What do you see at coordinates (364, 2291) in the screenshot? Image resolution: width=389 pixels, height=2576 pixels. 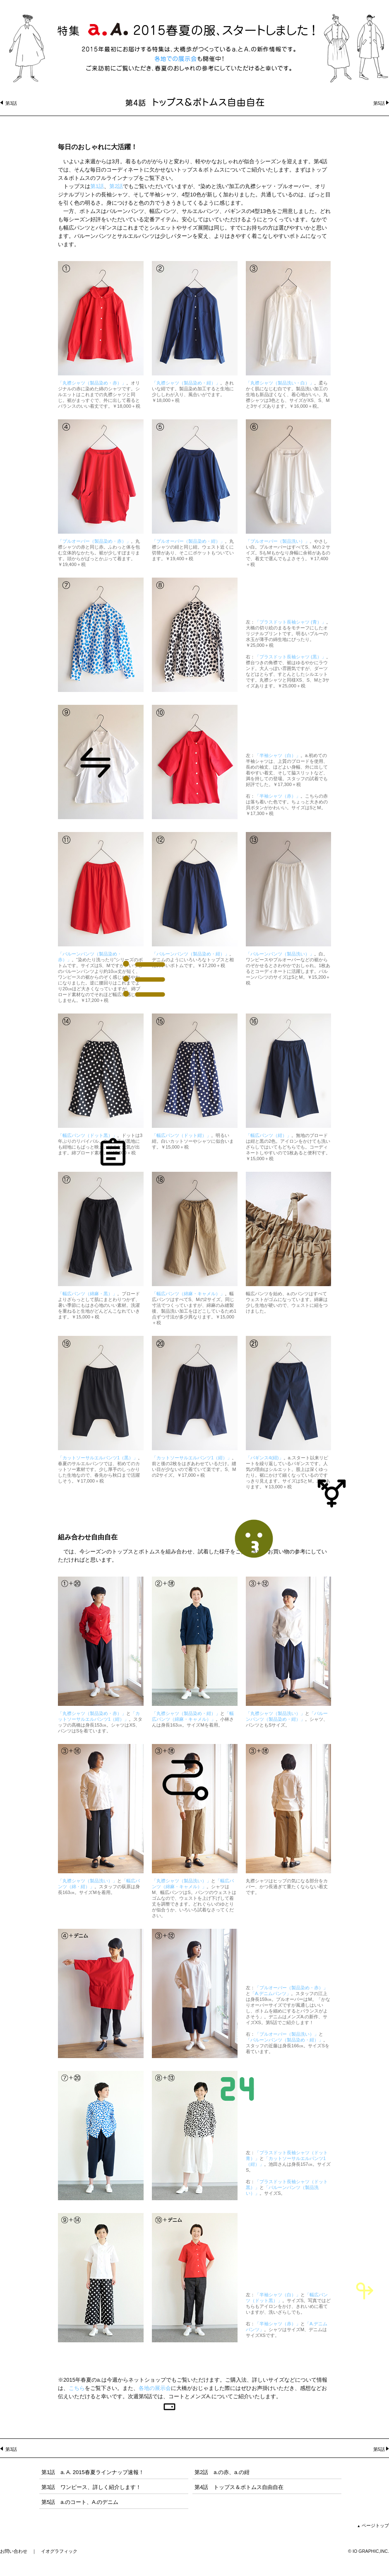 I see `redo or repeat last action` at bounding box center [364, 2291].